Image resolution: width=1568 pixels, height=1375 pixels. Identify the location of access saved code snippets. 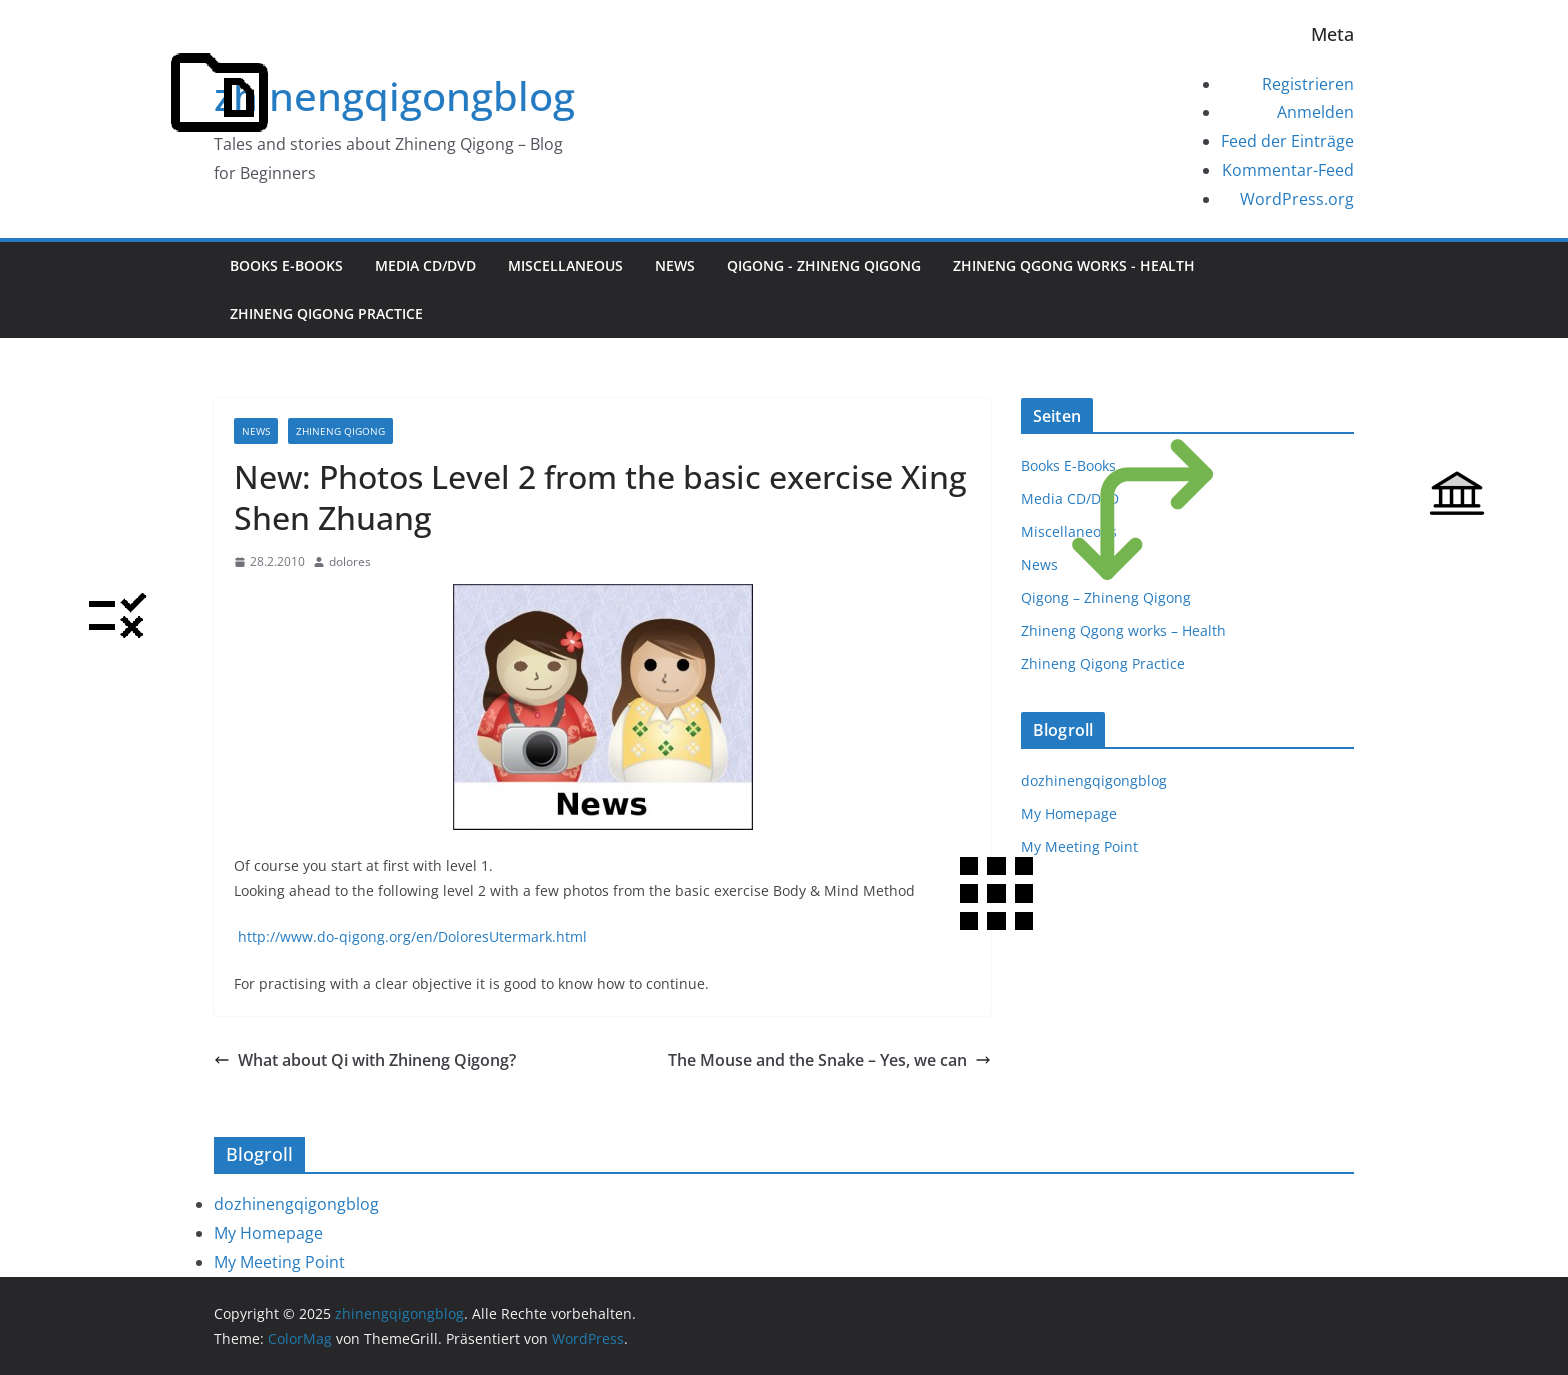
(219, 92).